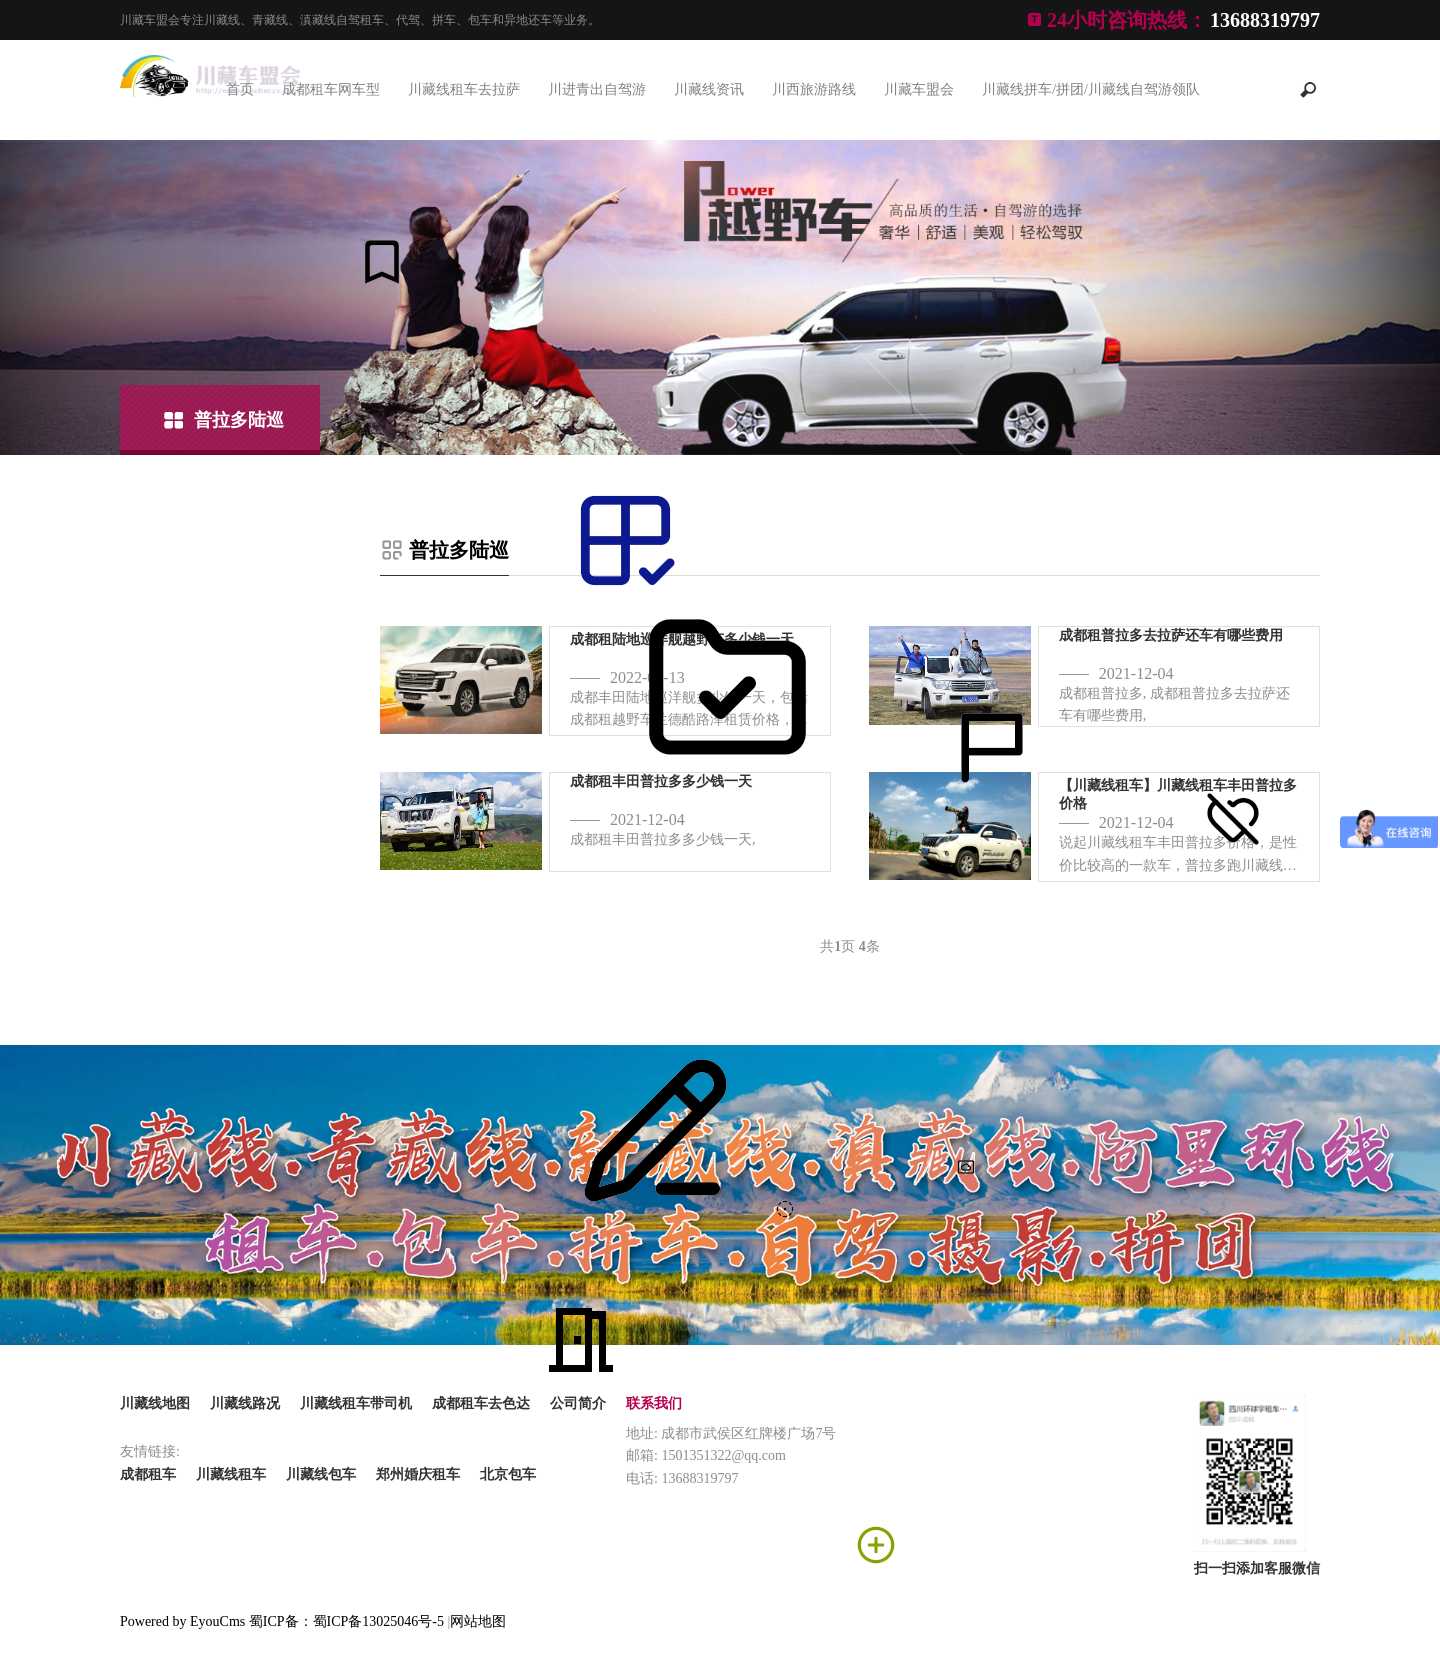  I want to click on save this item for later, so click(382, 262).